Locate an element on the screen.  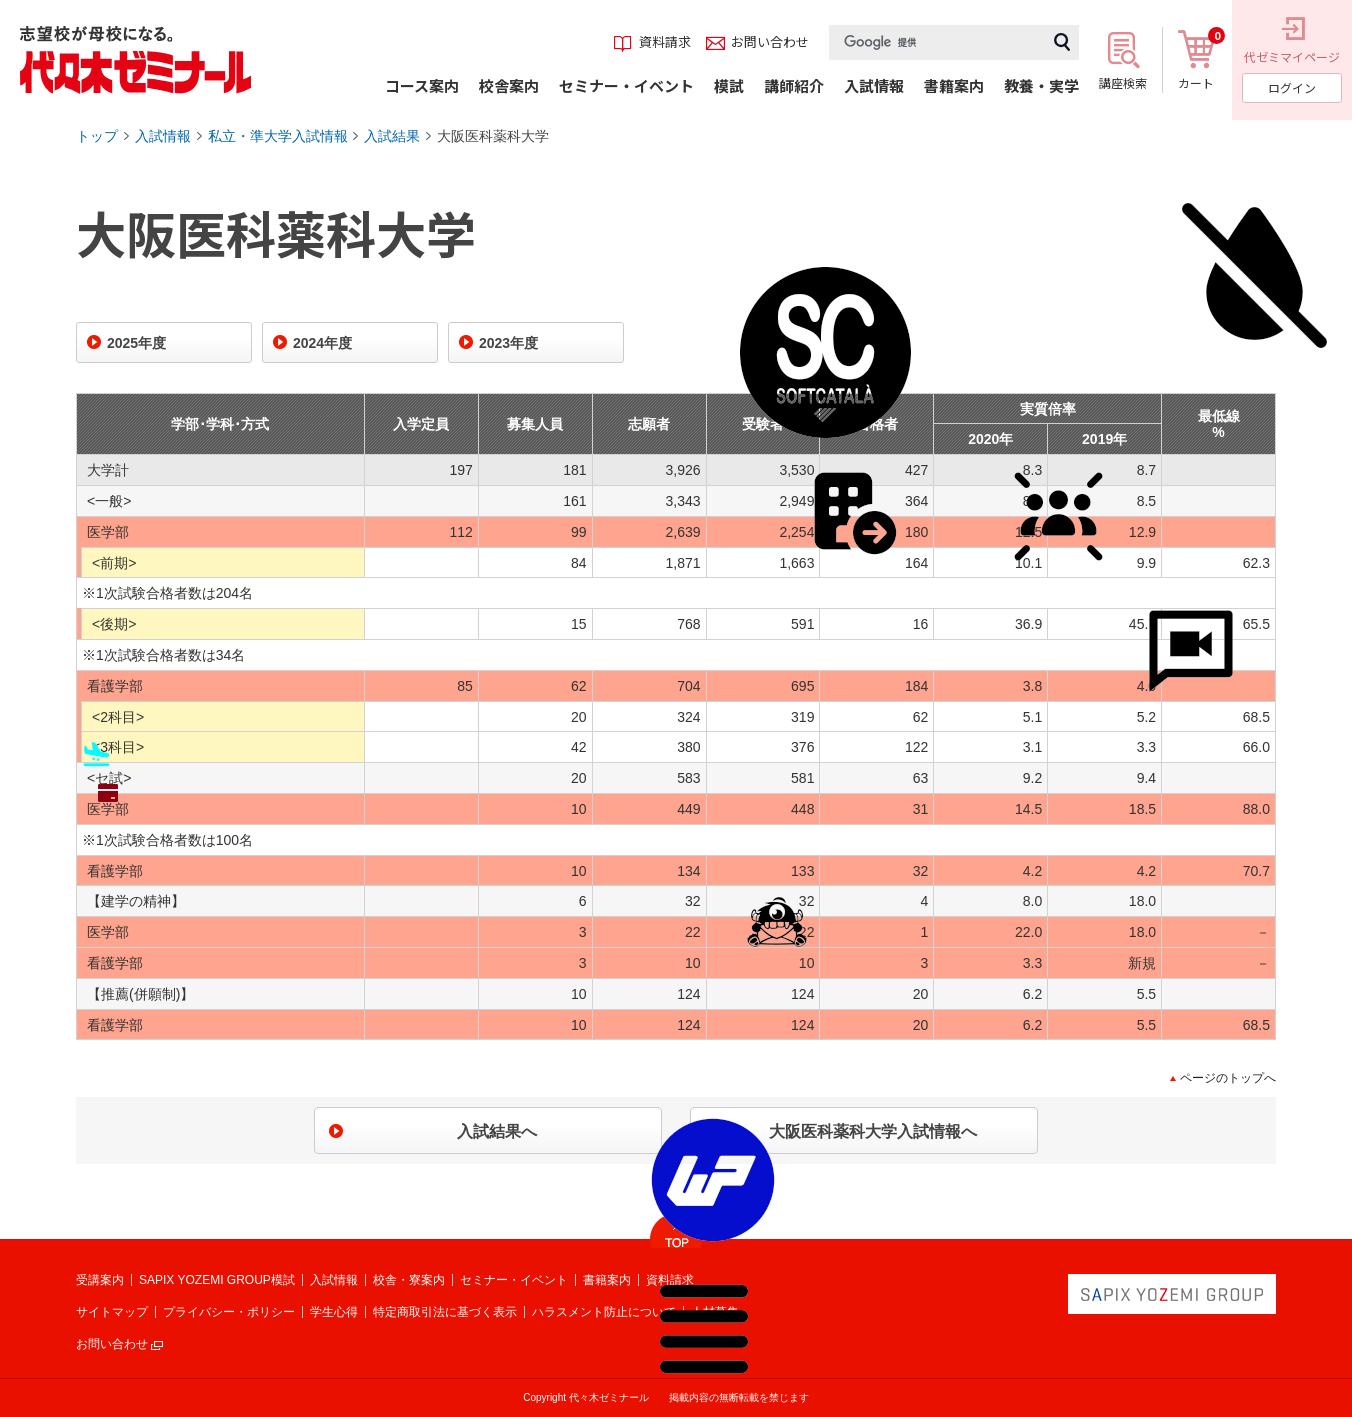
visit the Softcatalà website or app is located at coordinates (825, 352).